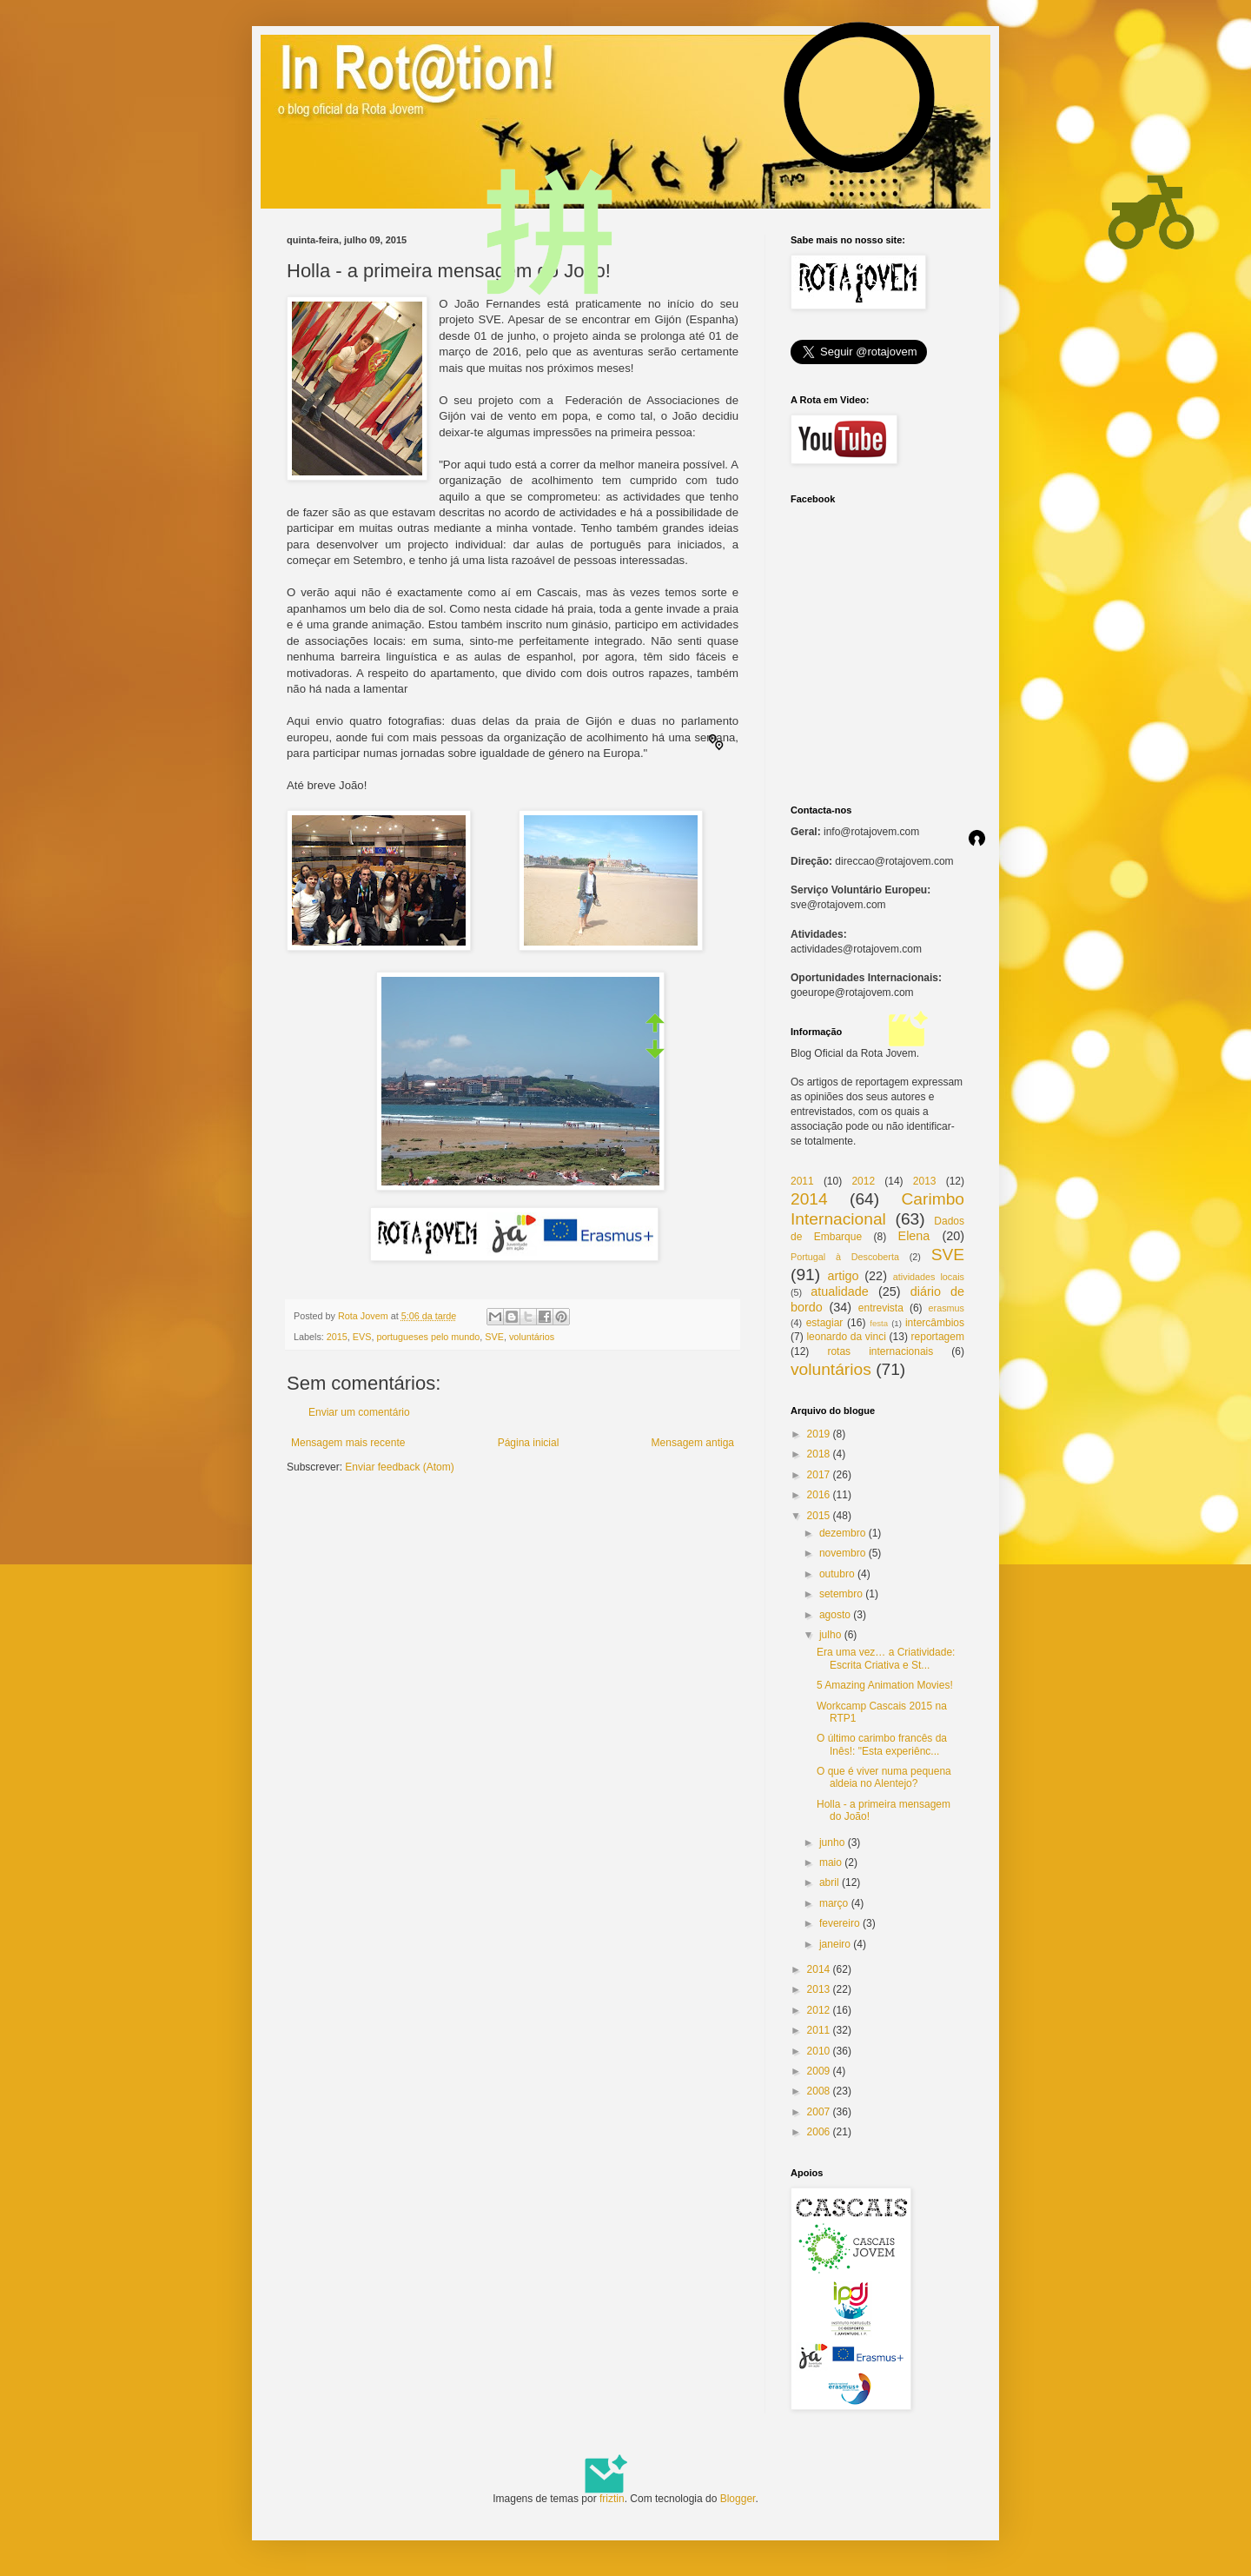 This screenshot has height=2576, width=1251. Describe the element at coordinates (906, 1030) in the screenshot. I see `access AI-powered video editing tools` at that location.